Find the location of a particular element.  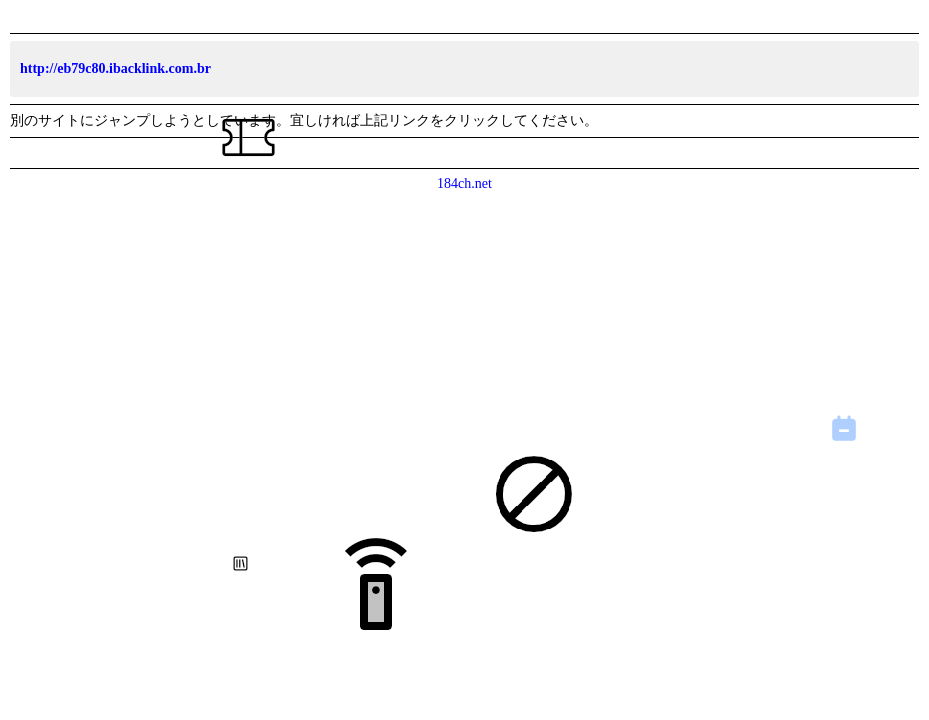

view your tickets or passes is located at coordinates (248, 137).